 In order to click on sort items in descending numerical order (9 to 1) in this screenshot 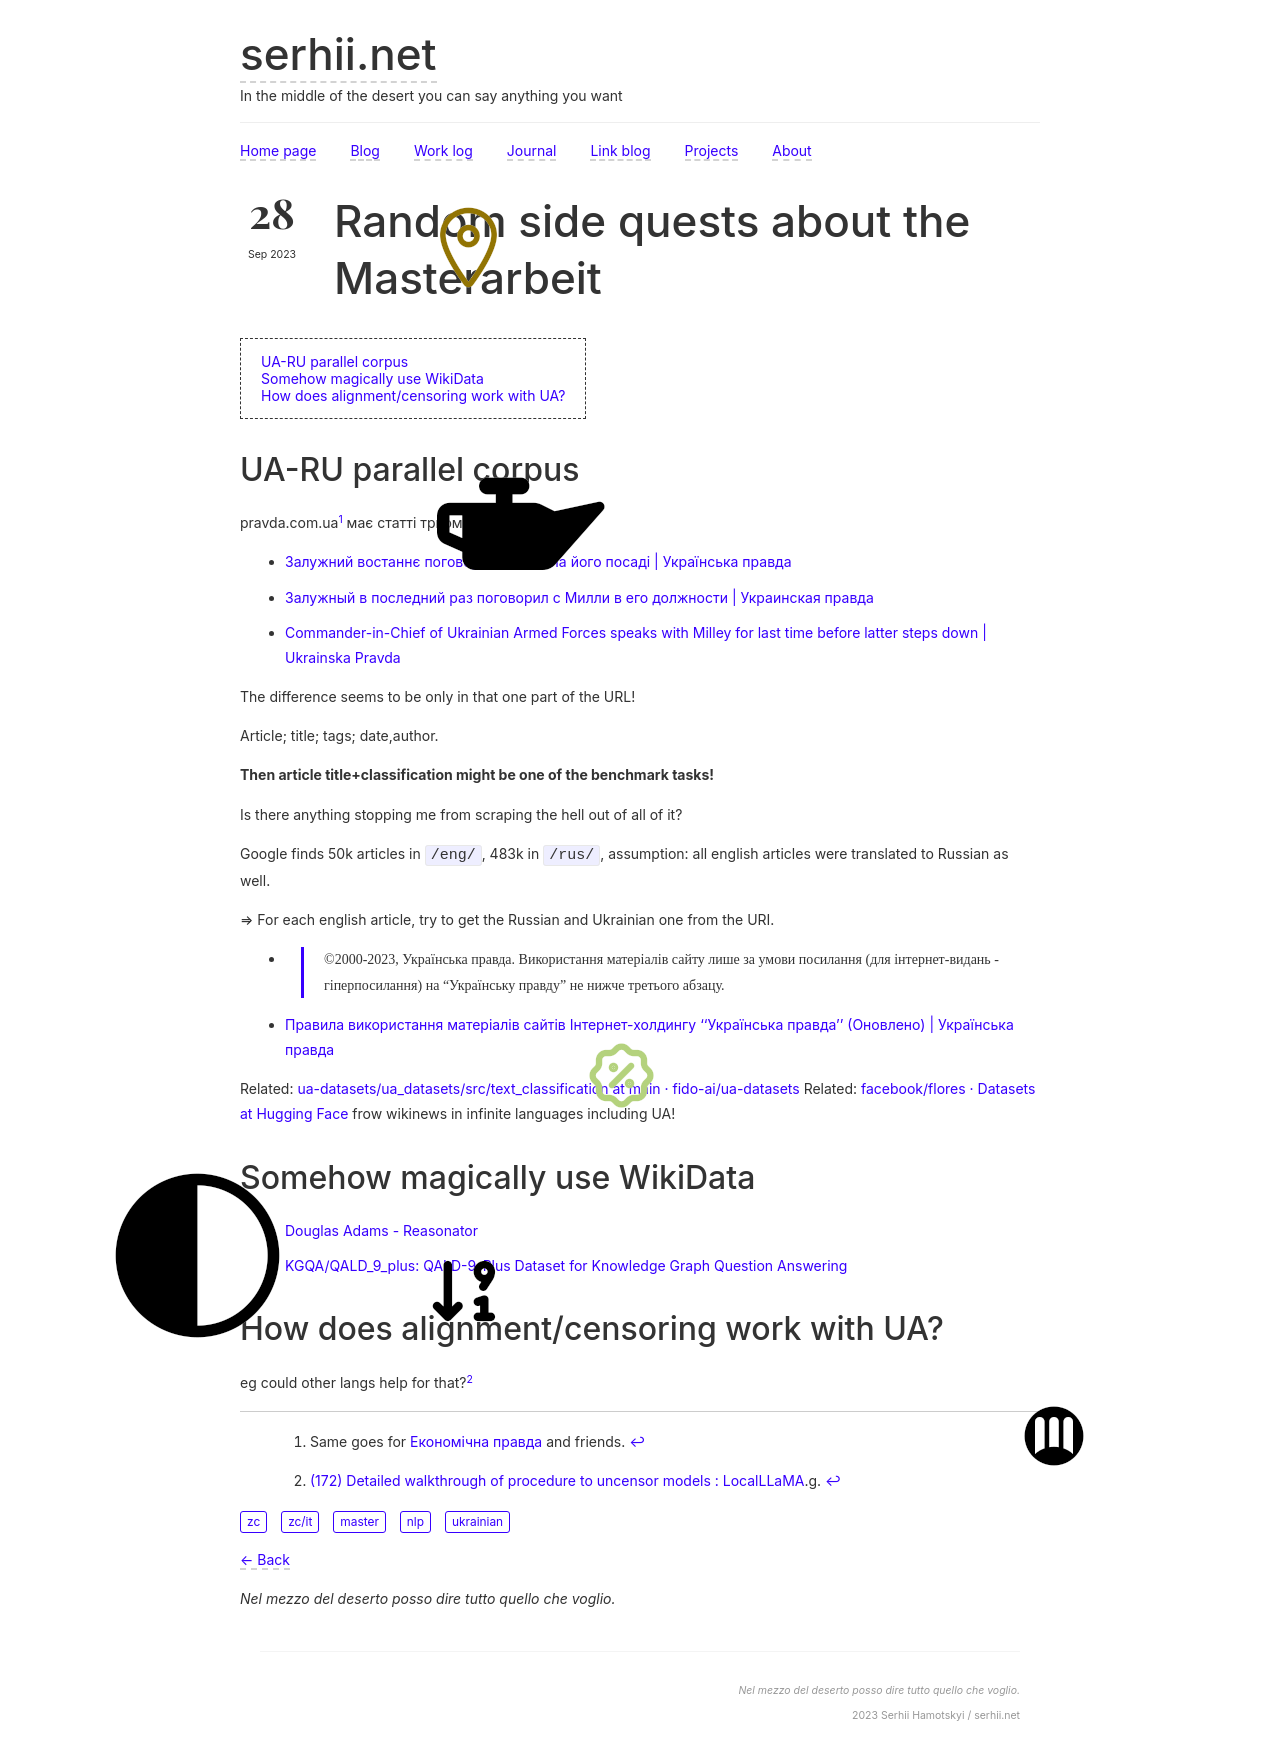, I will do `click(465, 1291)`.